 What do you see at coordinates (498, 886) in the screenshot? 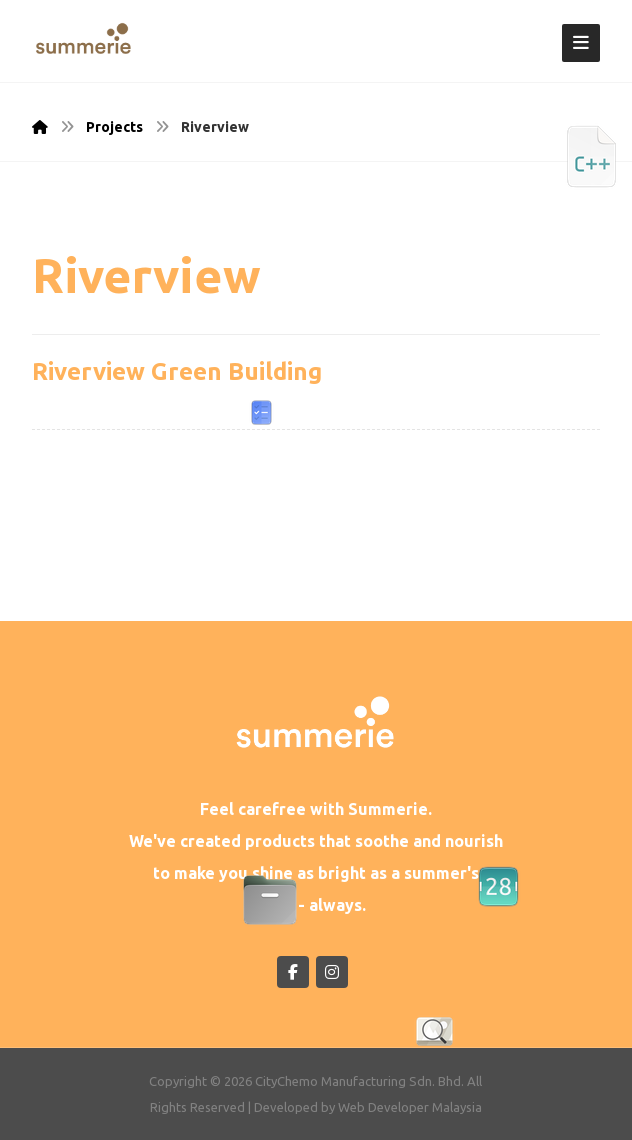
I see `open the office calendar app` at bounding box center [498, 886].